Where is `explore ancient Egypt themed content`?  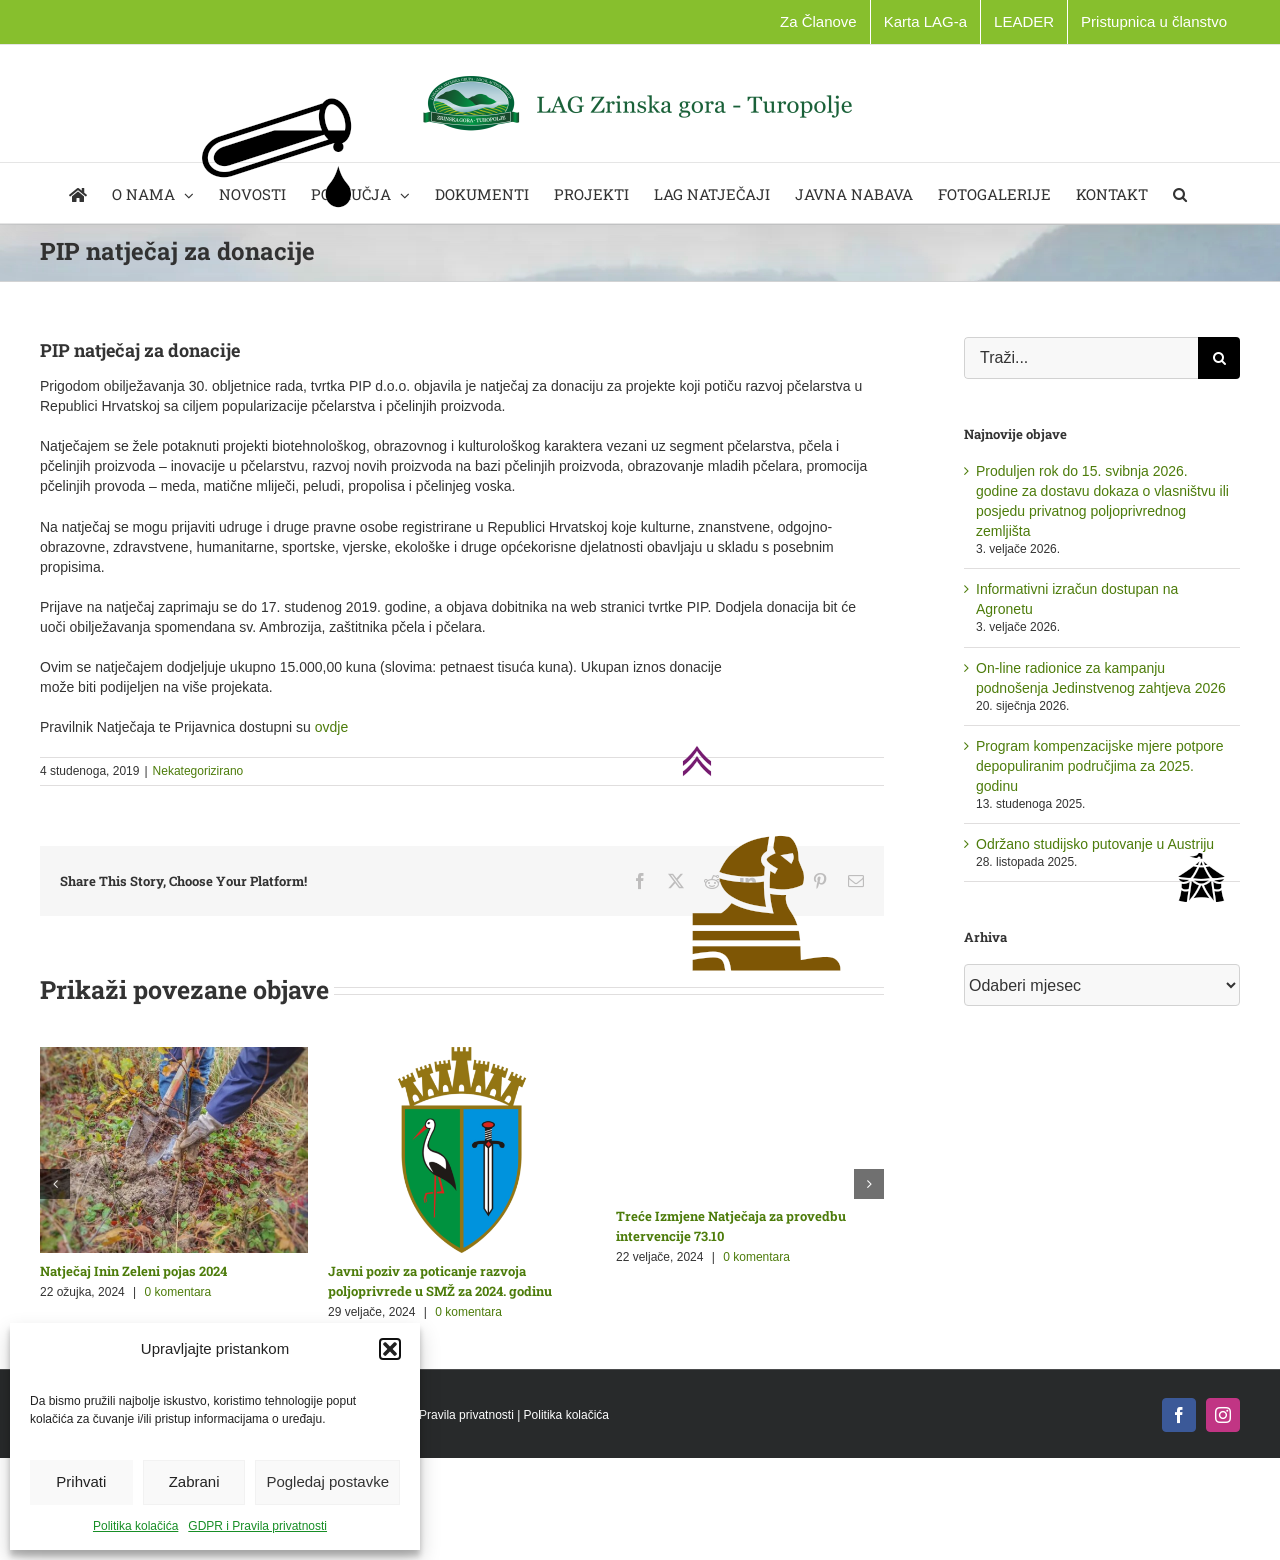 explore ancient Egypt themed content is located at coordinates (766, 897).